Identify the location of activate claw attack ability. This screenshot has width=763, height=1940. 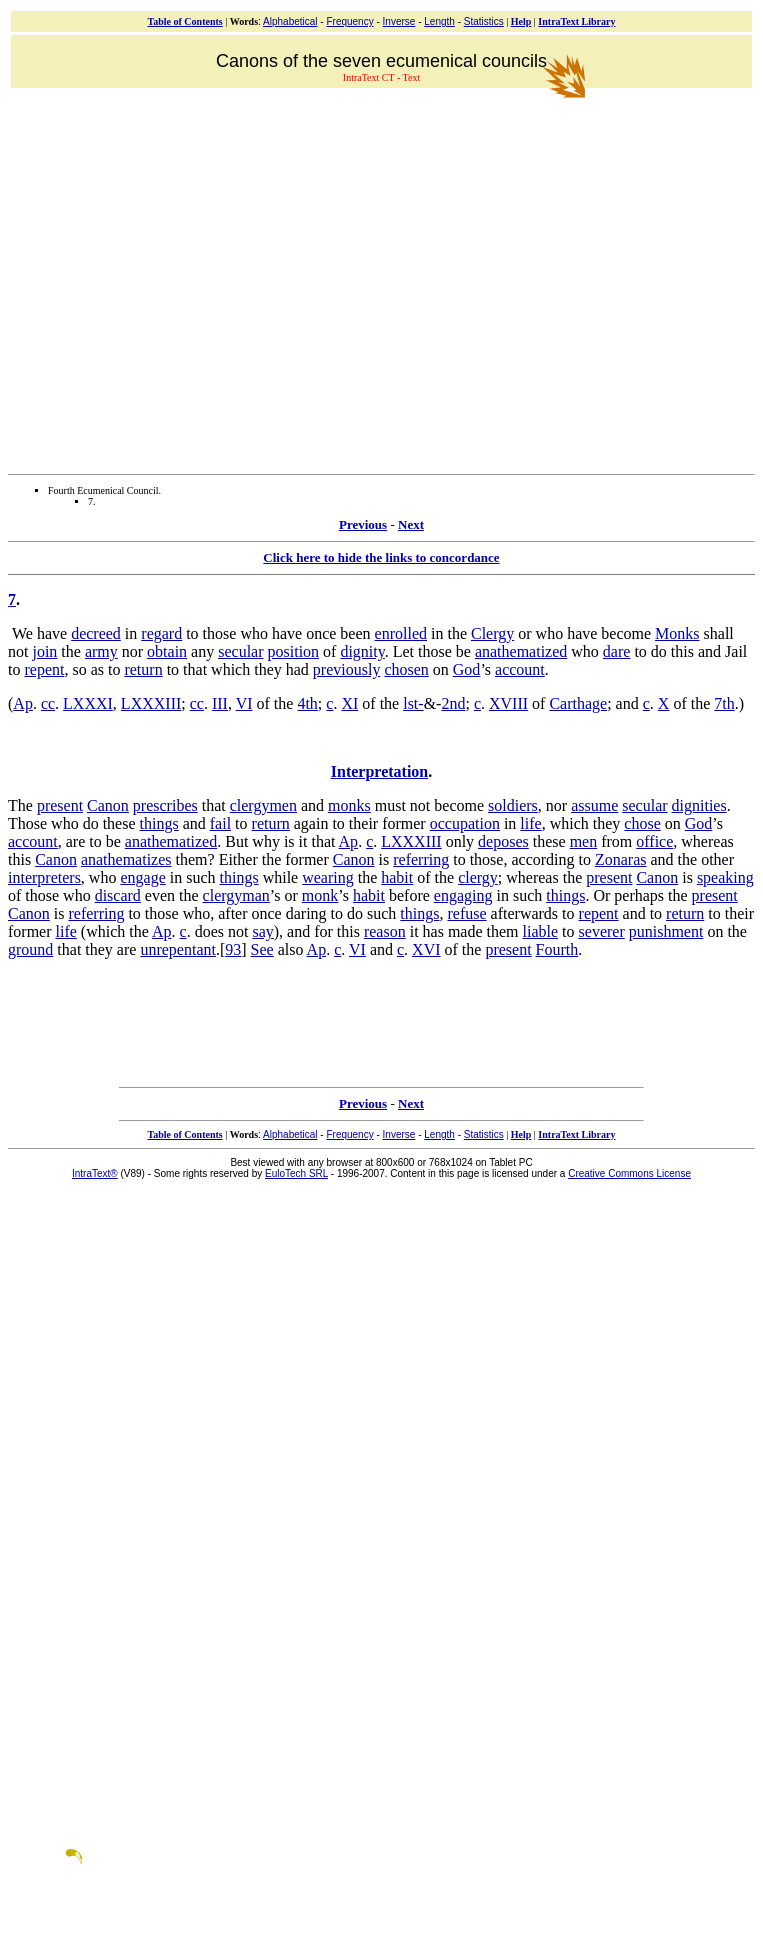
(74, 1857).